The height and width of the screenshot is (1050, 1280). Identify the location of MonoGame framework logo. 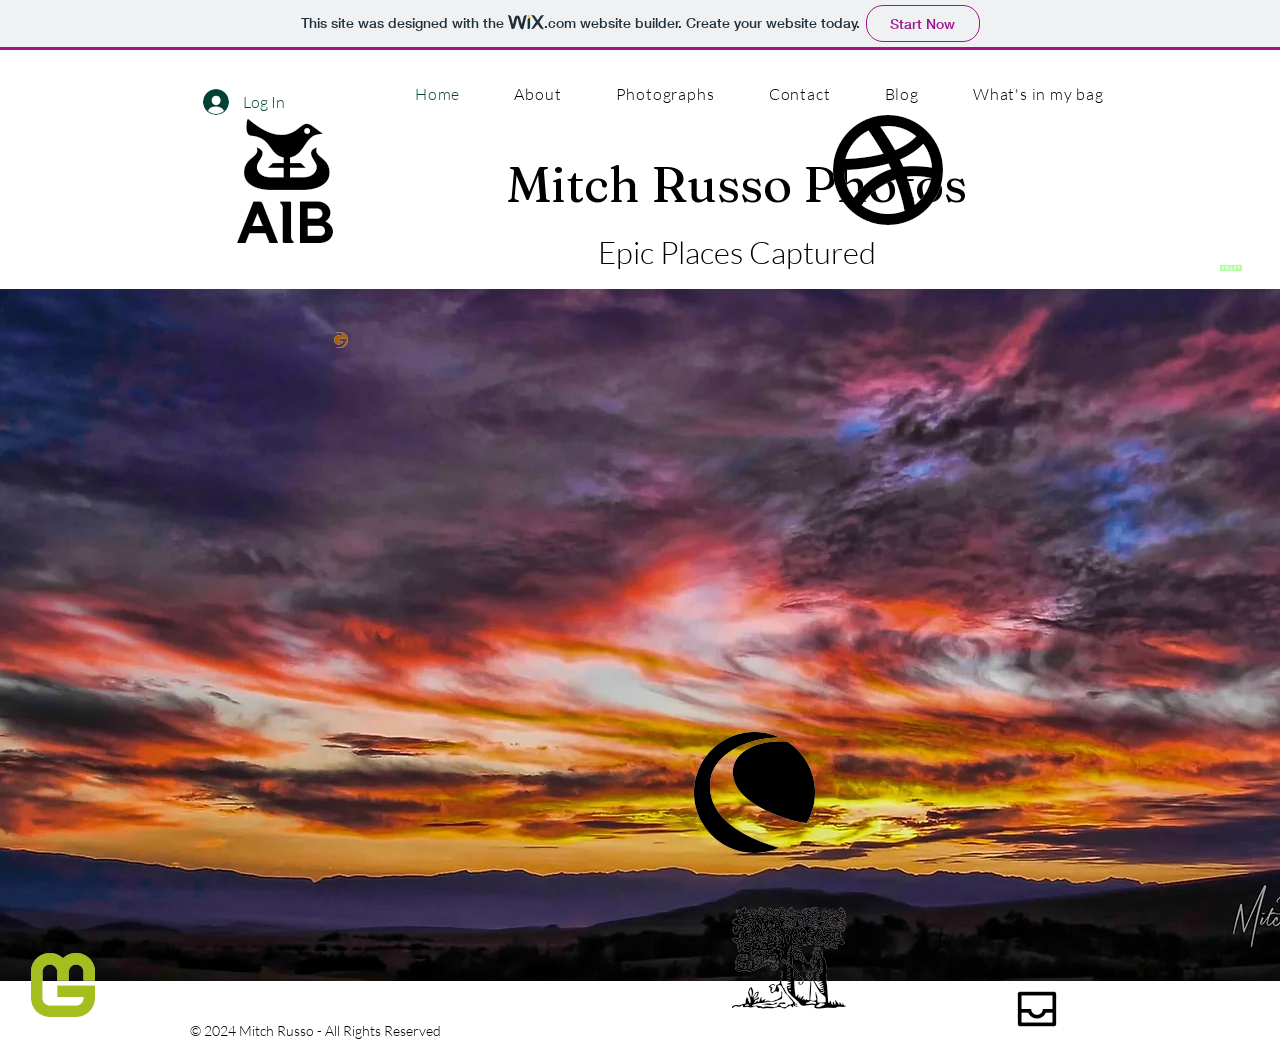
(63, 985).